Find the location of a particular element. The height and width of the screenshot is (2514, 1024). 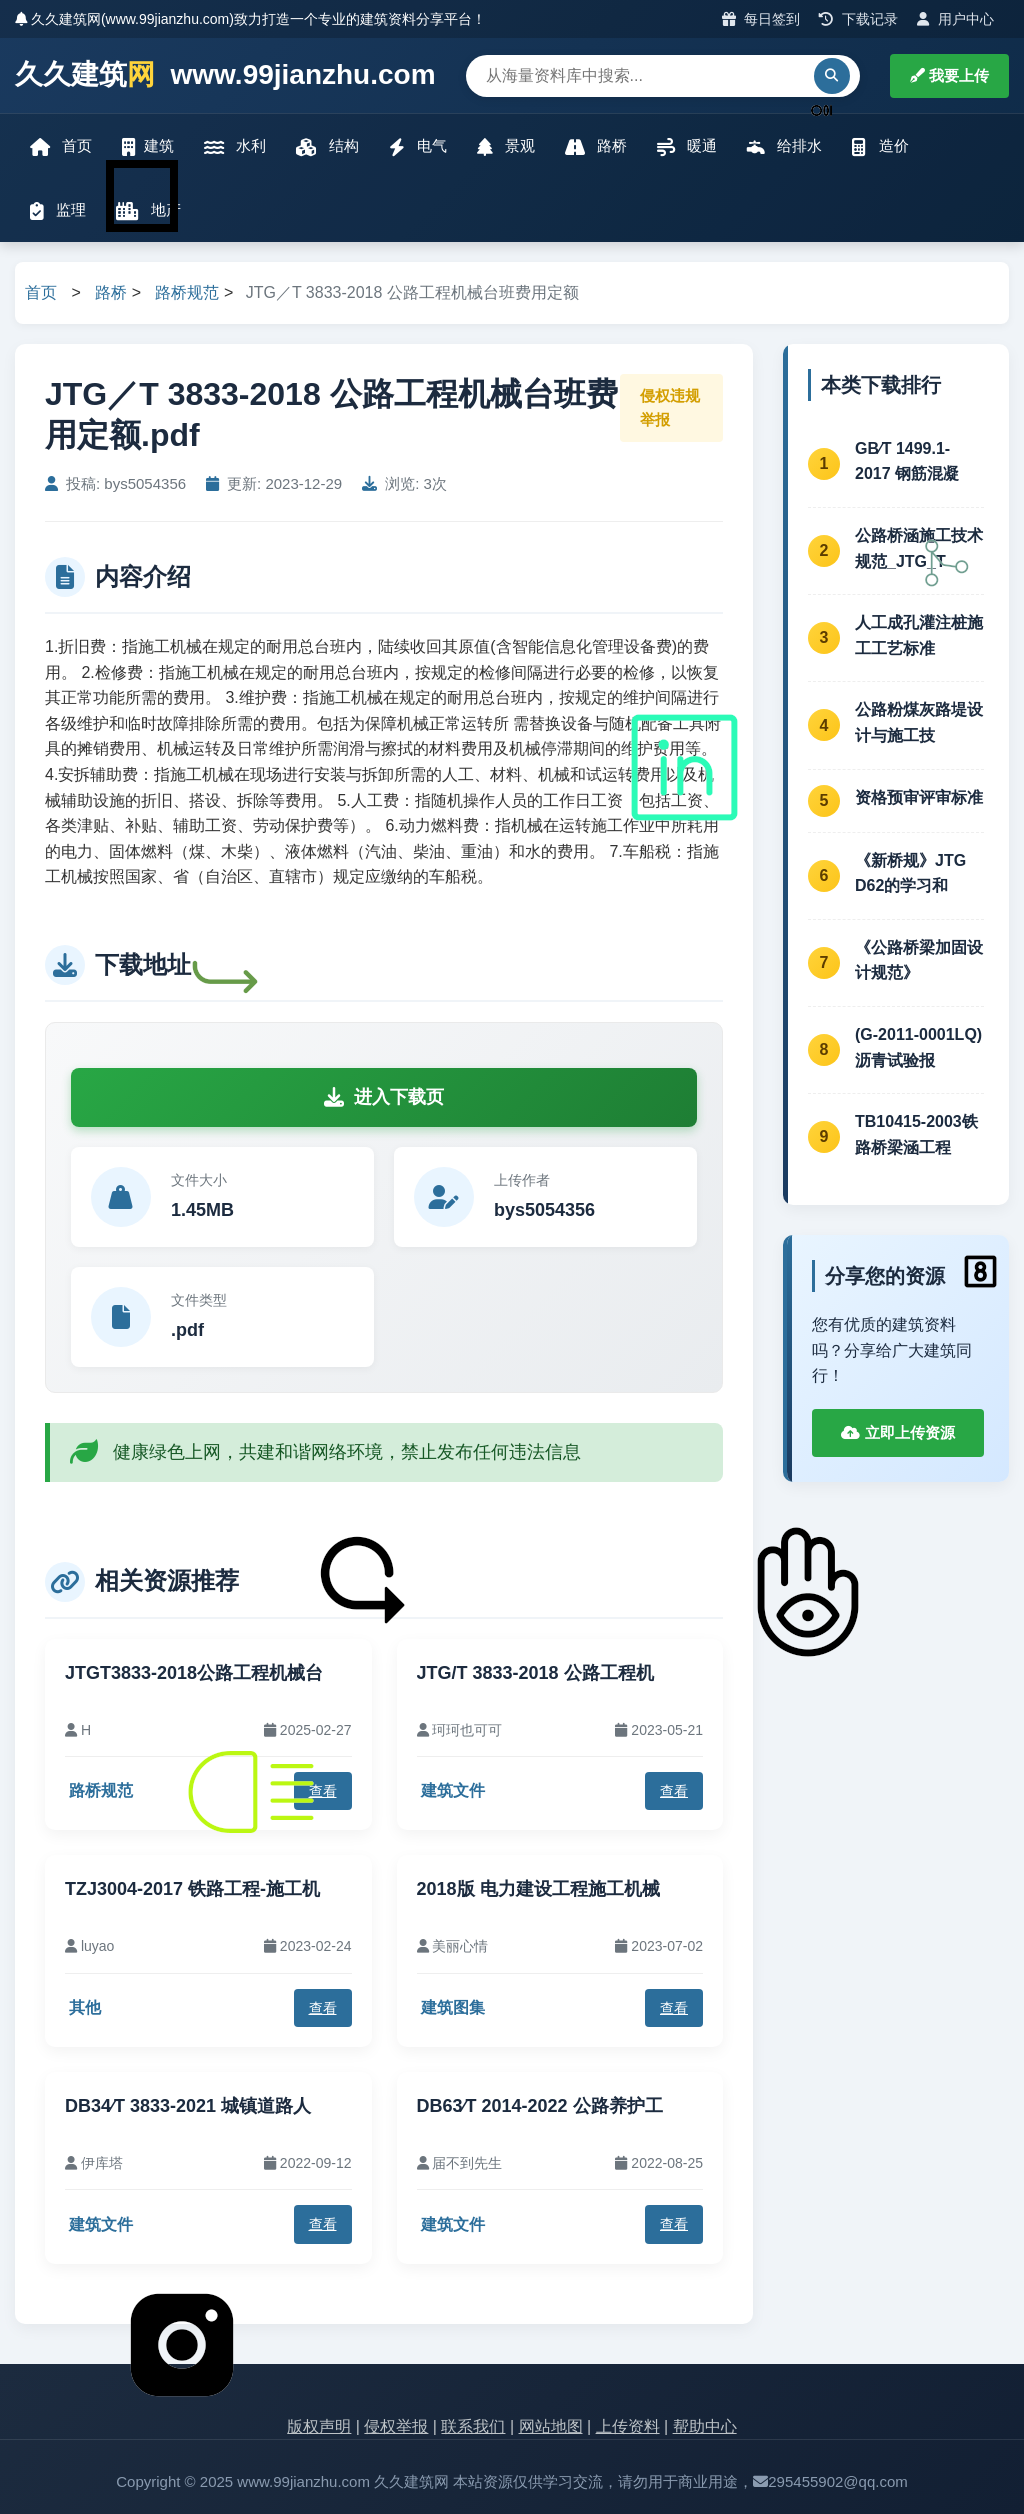

open instagram app is located at coordinates (182, 2345).